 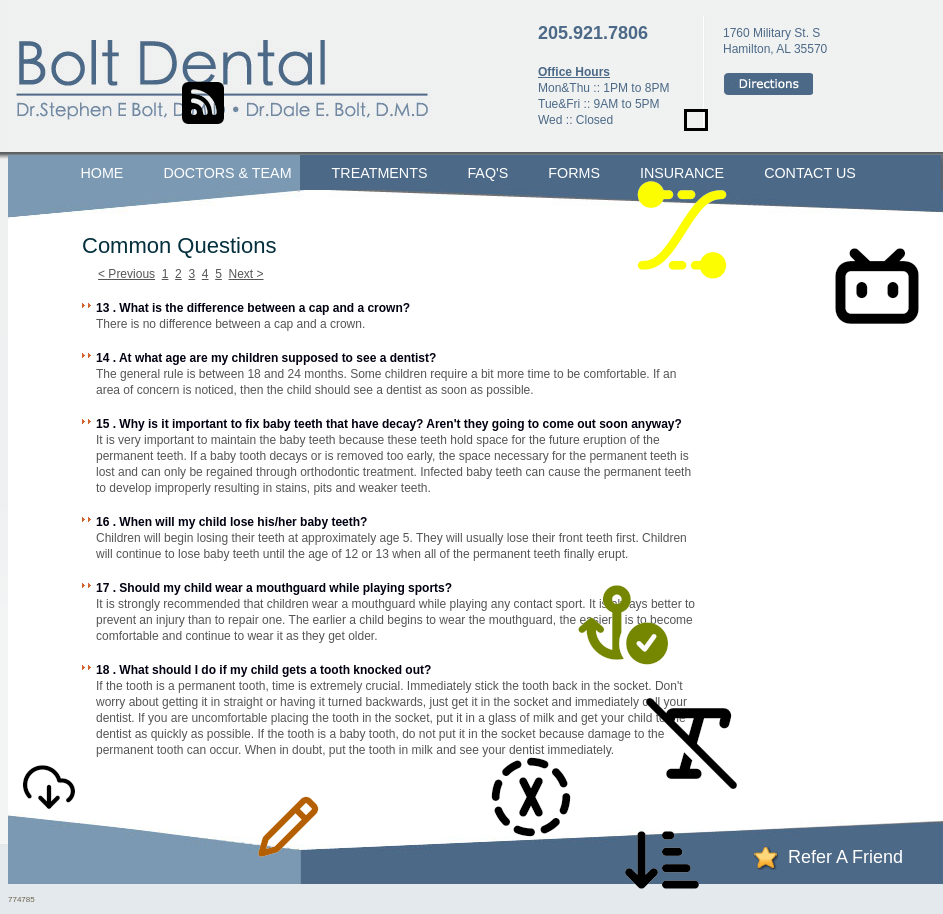 I want to click on edit content or settings, so click(x=288, y=827).